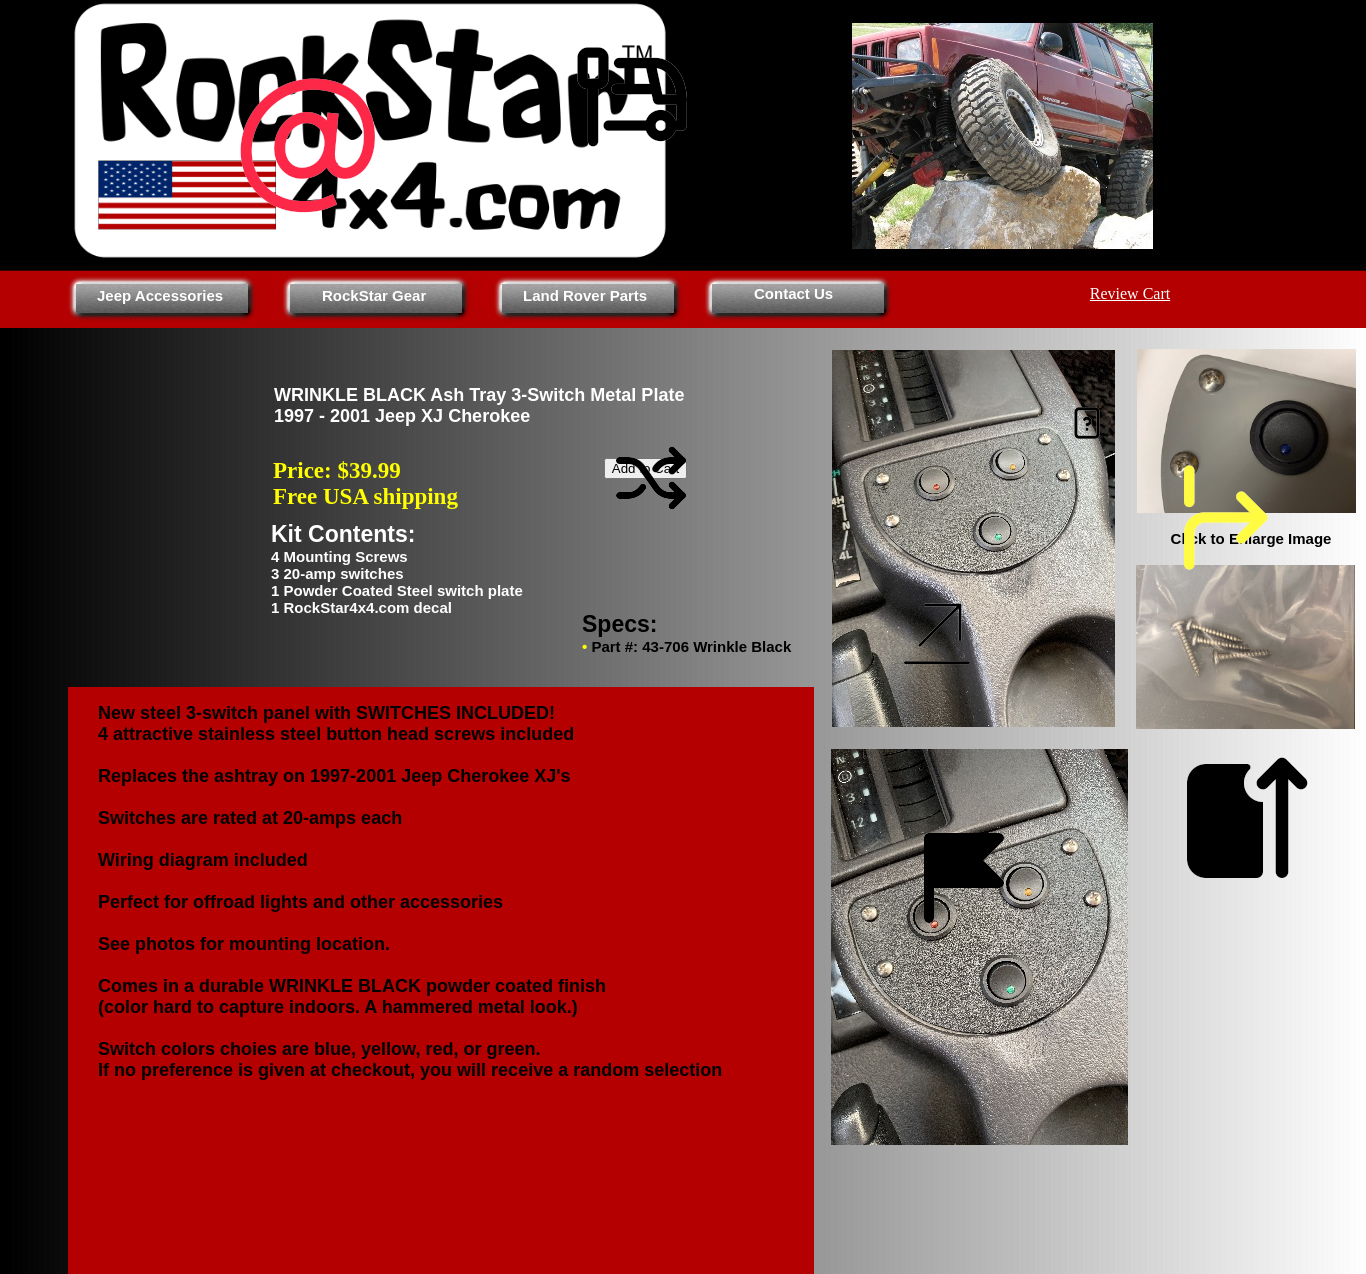  I want to click on unknown or unrecognized device detected, so click(1087, 423).